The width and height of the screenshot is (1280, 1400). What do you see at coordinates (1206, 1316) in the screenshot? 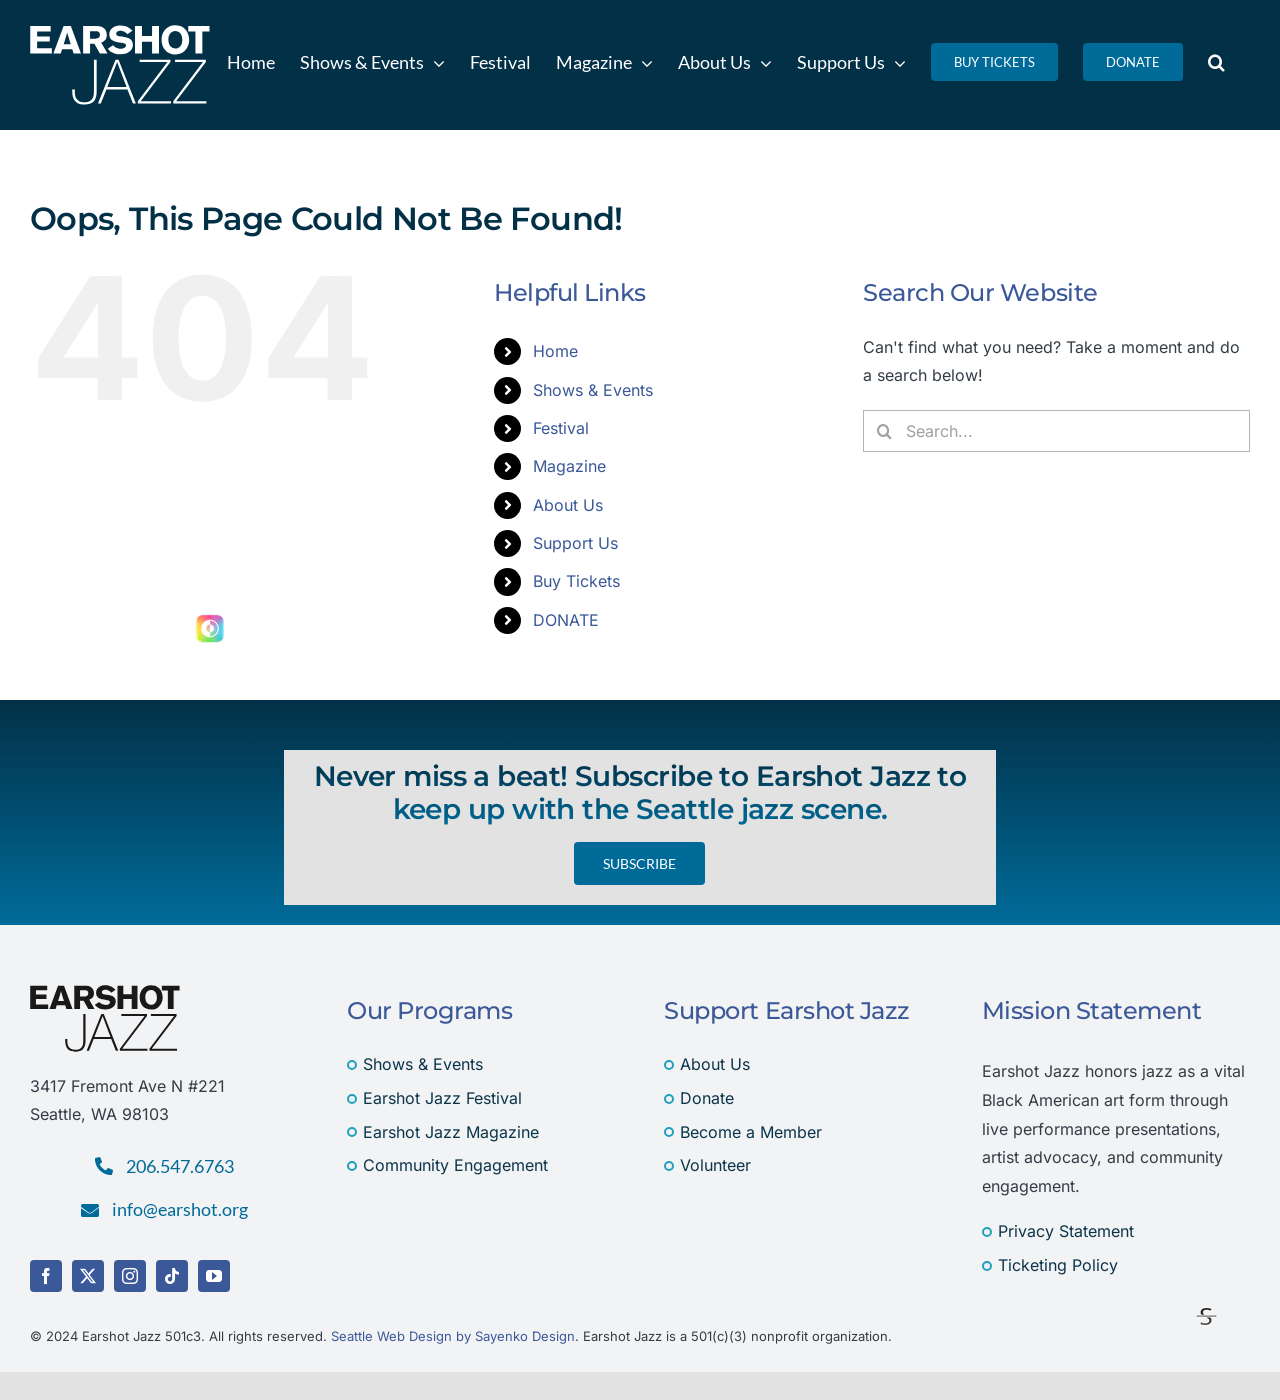
I see `apply strikethrough formatting to selected text` at bounding box center [1206, 1316].